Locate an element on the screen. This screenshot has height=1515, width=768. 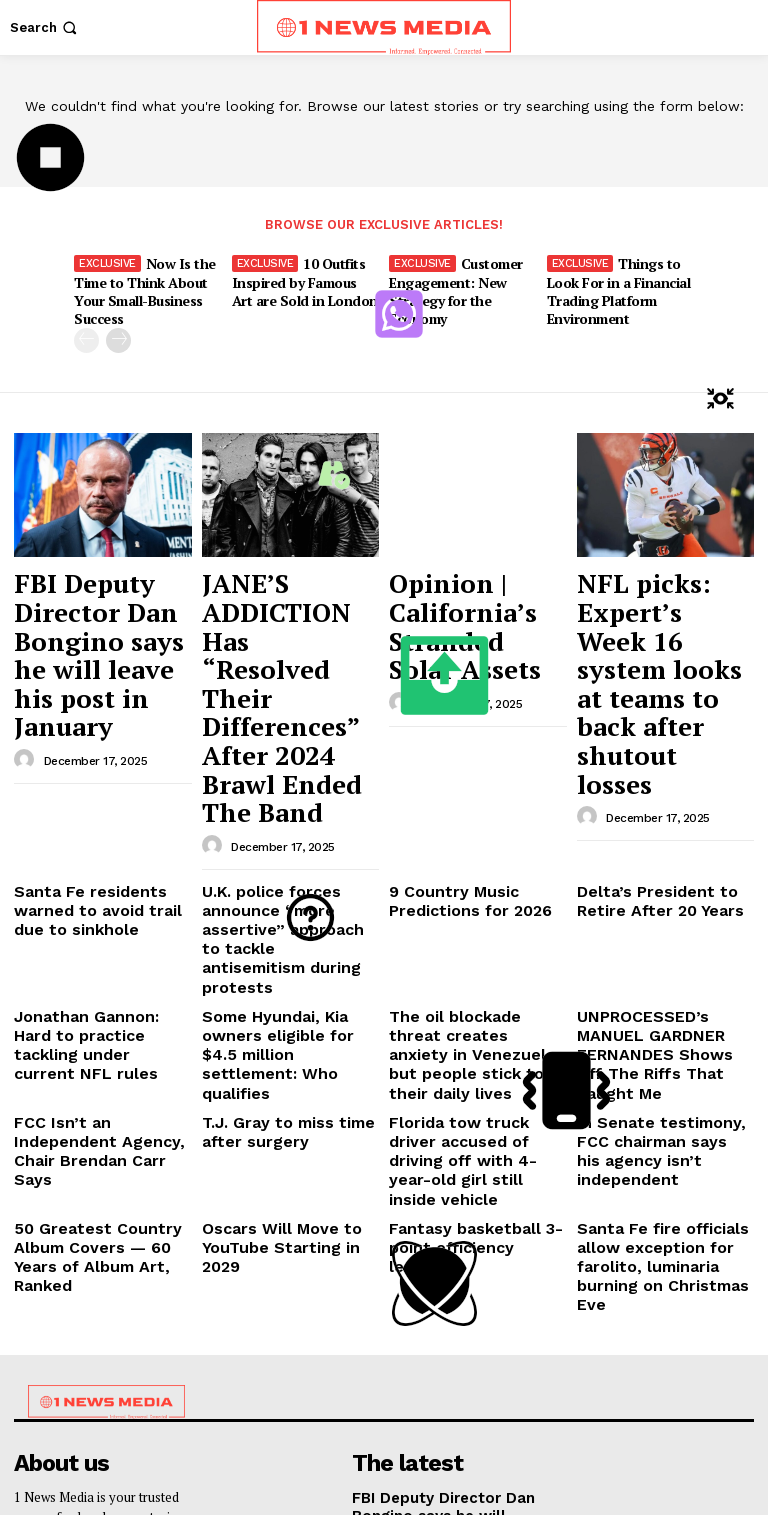
open WhatsApp messaging app is located at coordinates (399, 314).